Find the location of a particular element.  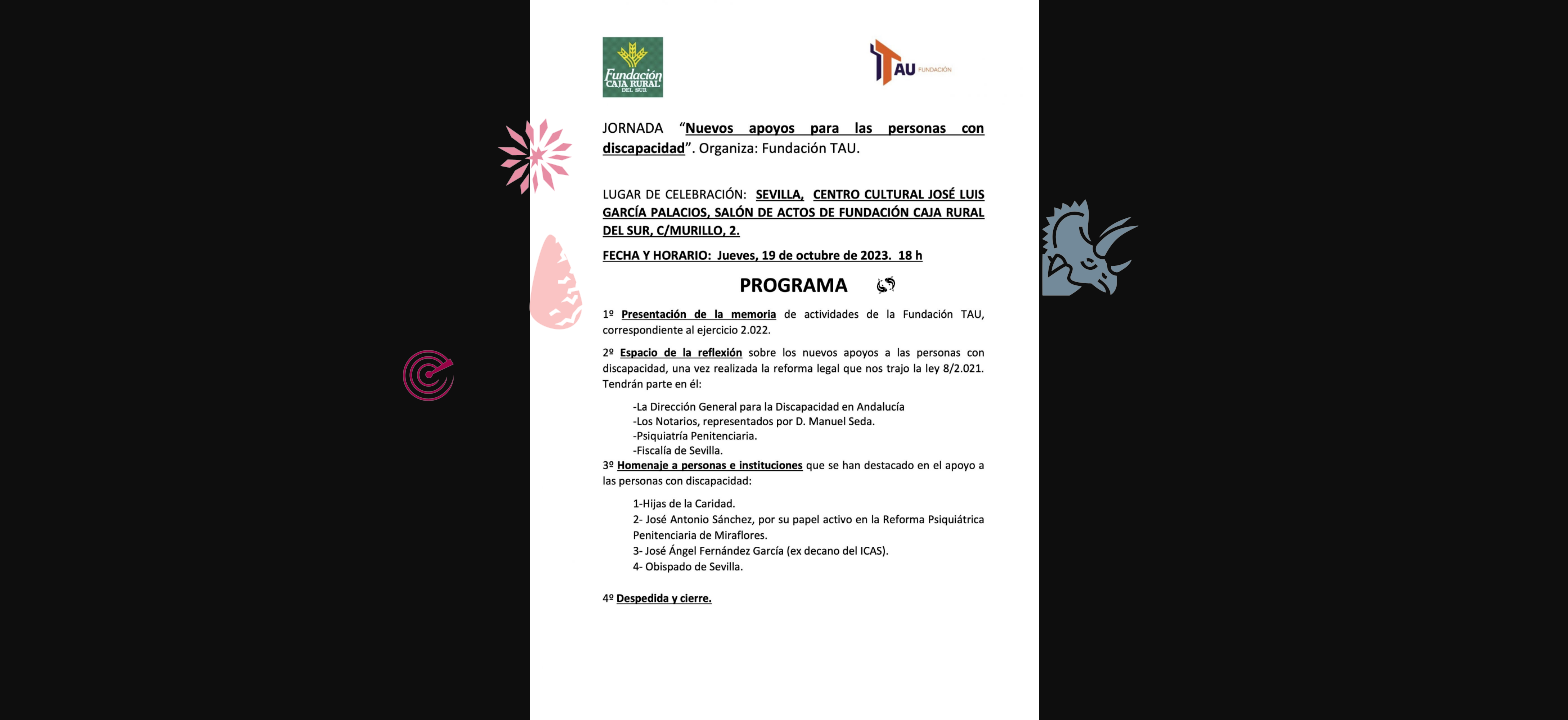

scan for nearby objects or enemies is located at coordinates (428, 375).